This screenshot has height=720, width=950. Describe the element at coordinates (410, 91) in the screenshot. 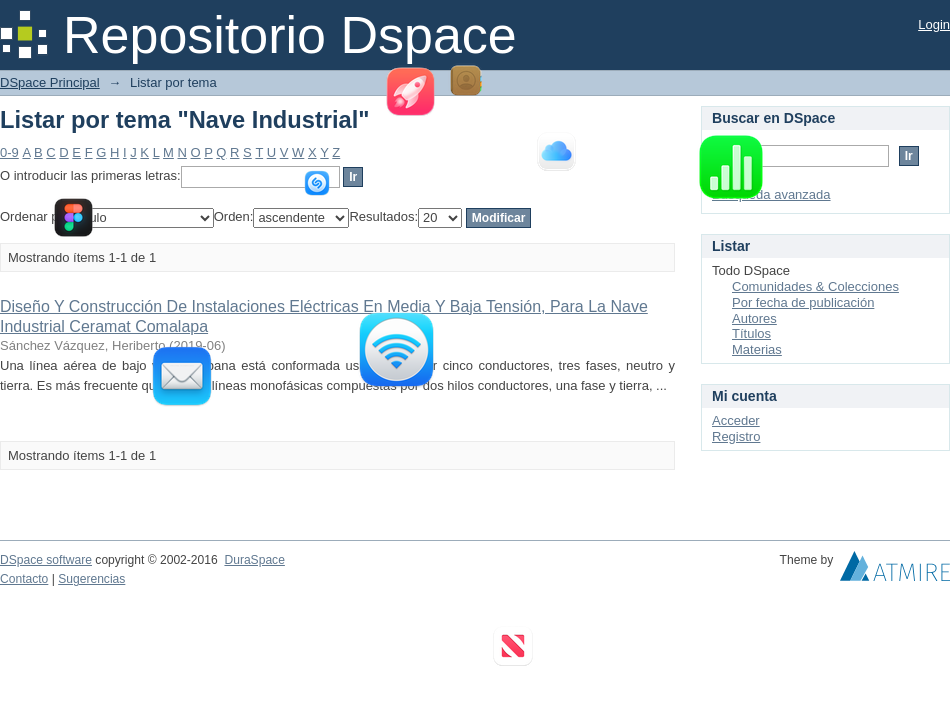

I see `launch the games app` at that location.